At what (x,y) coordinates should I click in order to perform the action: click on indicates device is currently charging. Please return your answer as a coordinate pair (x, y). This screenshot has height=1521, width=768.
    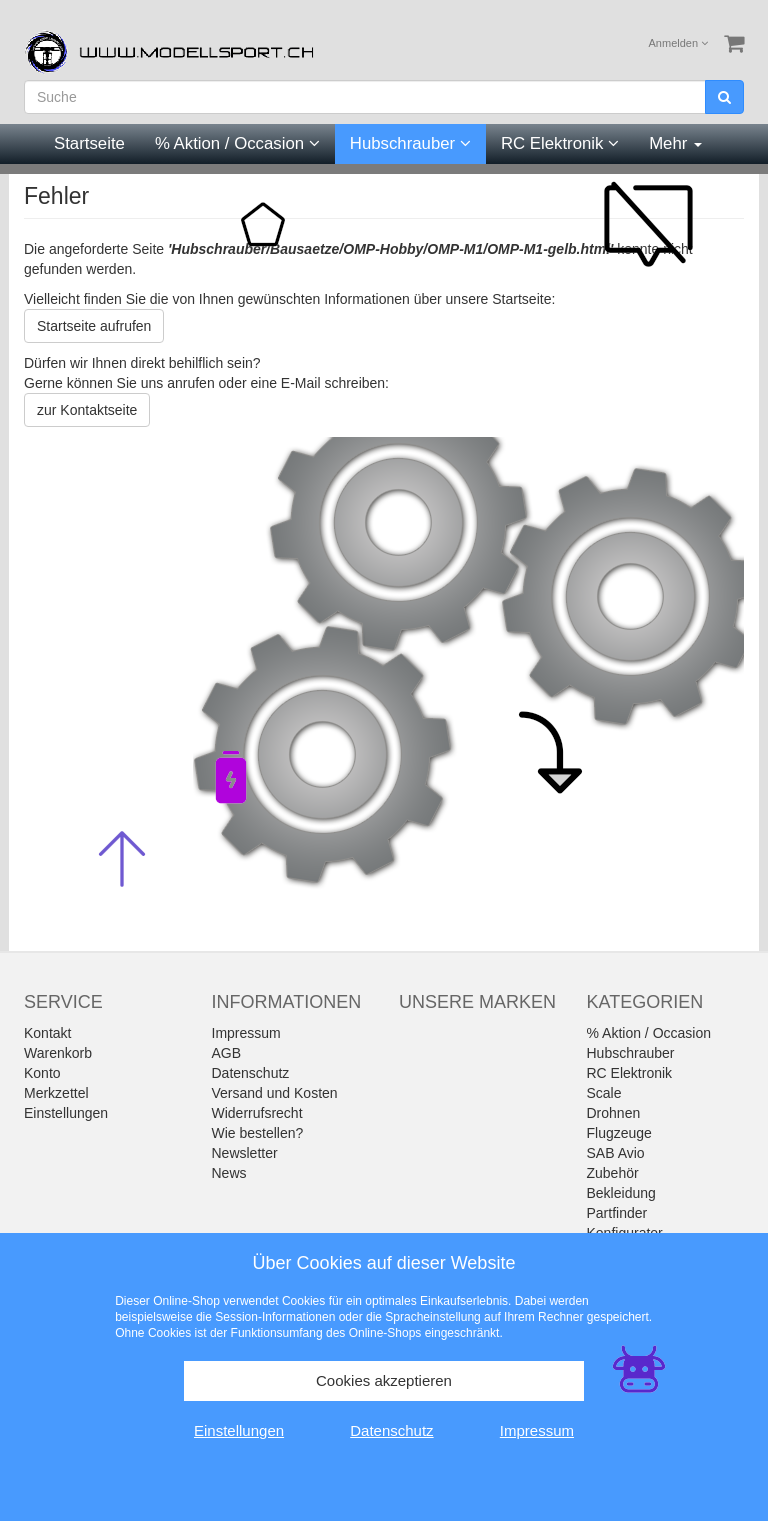
    Looking at the image, I should click on (231, 778).